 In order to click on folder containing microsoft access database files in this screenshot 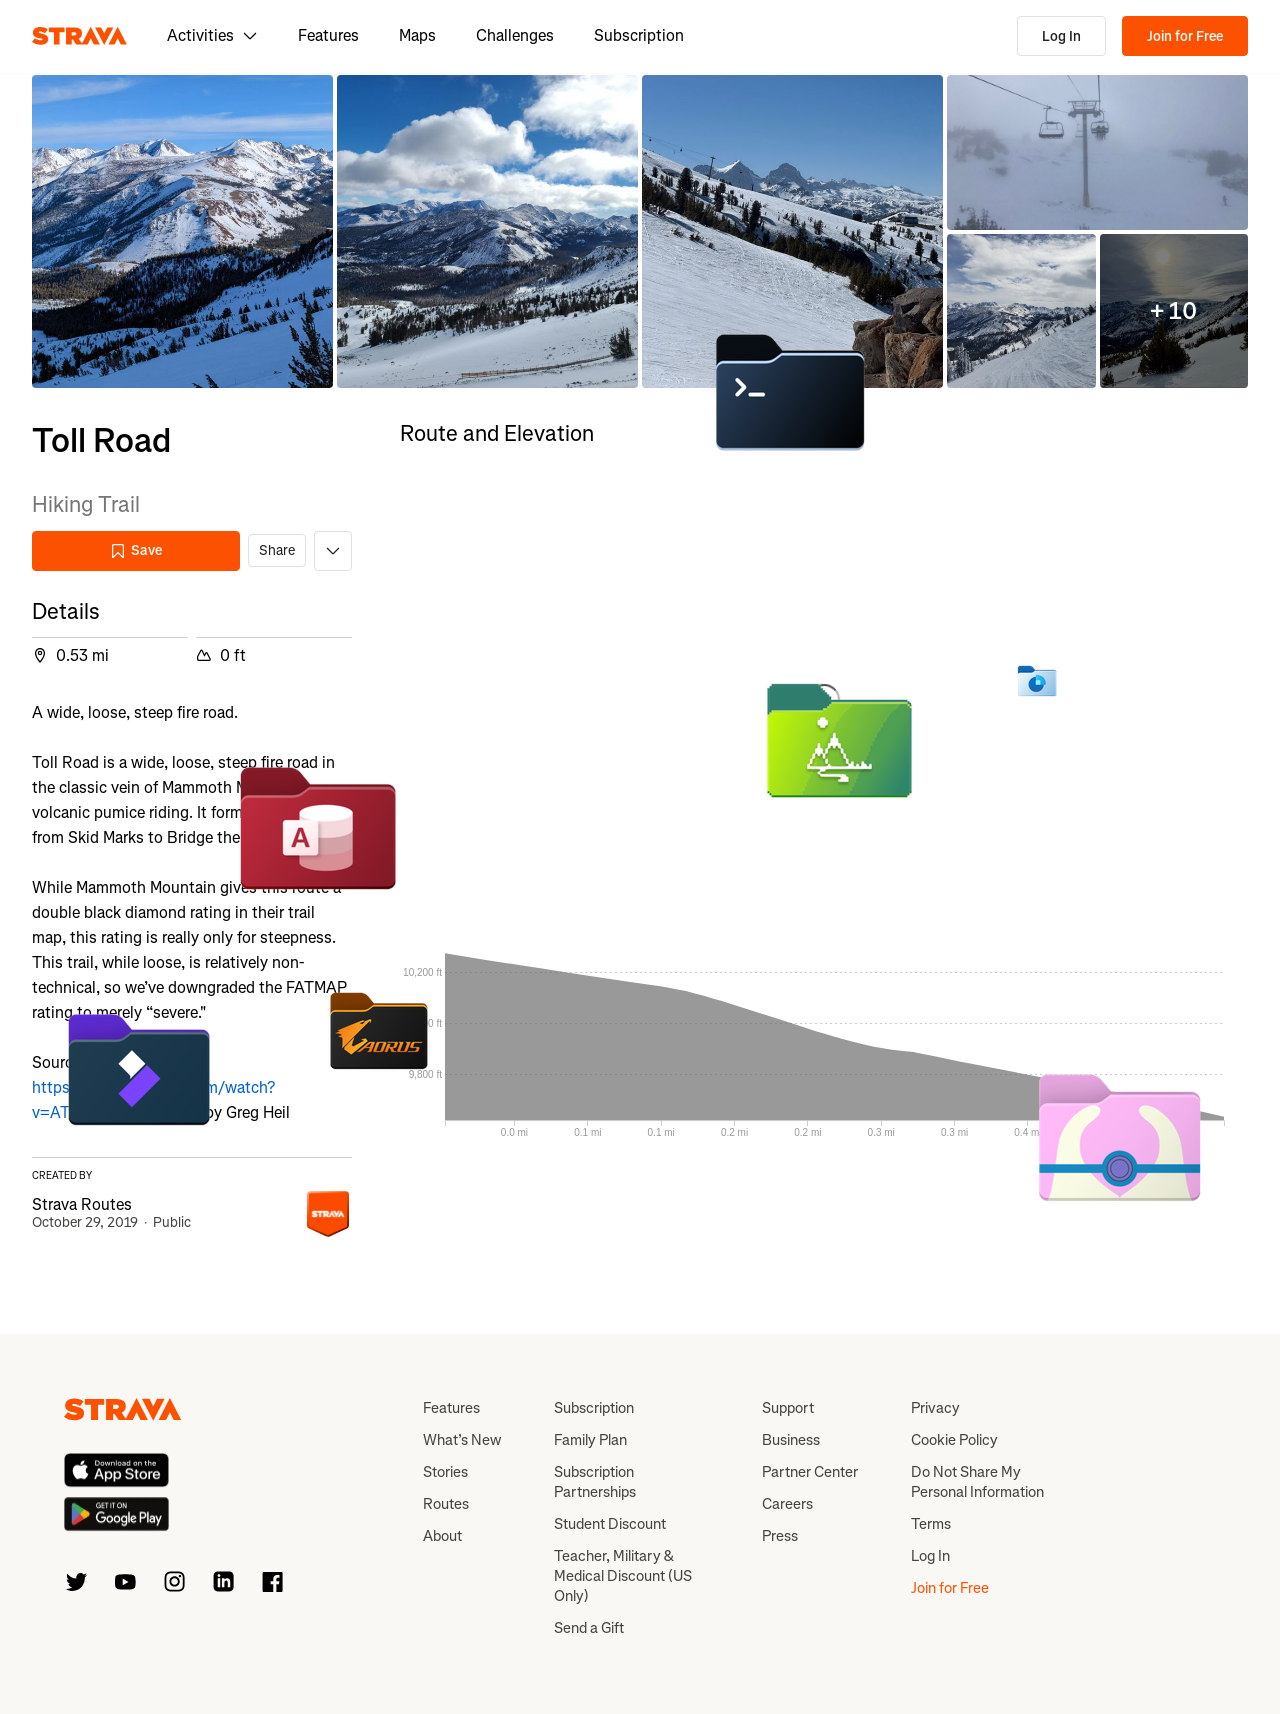, I will do `click(317, 832)`.